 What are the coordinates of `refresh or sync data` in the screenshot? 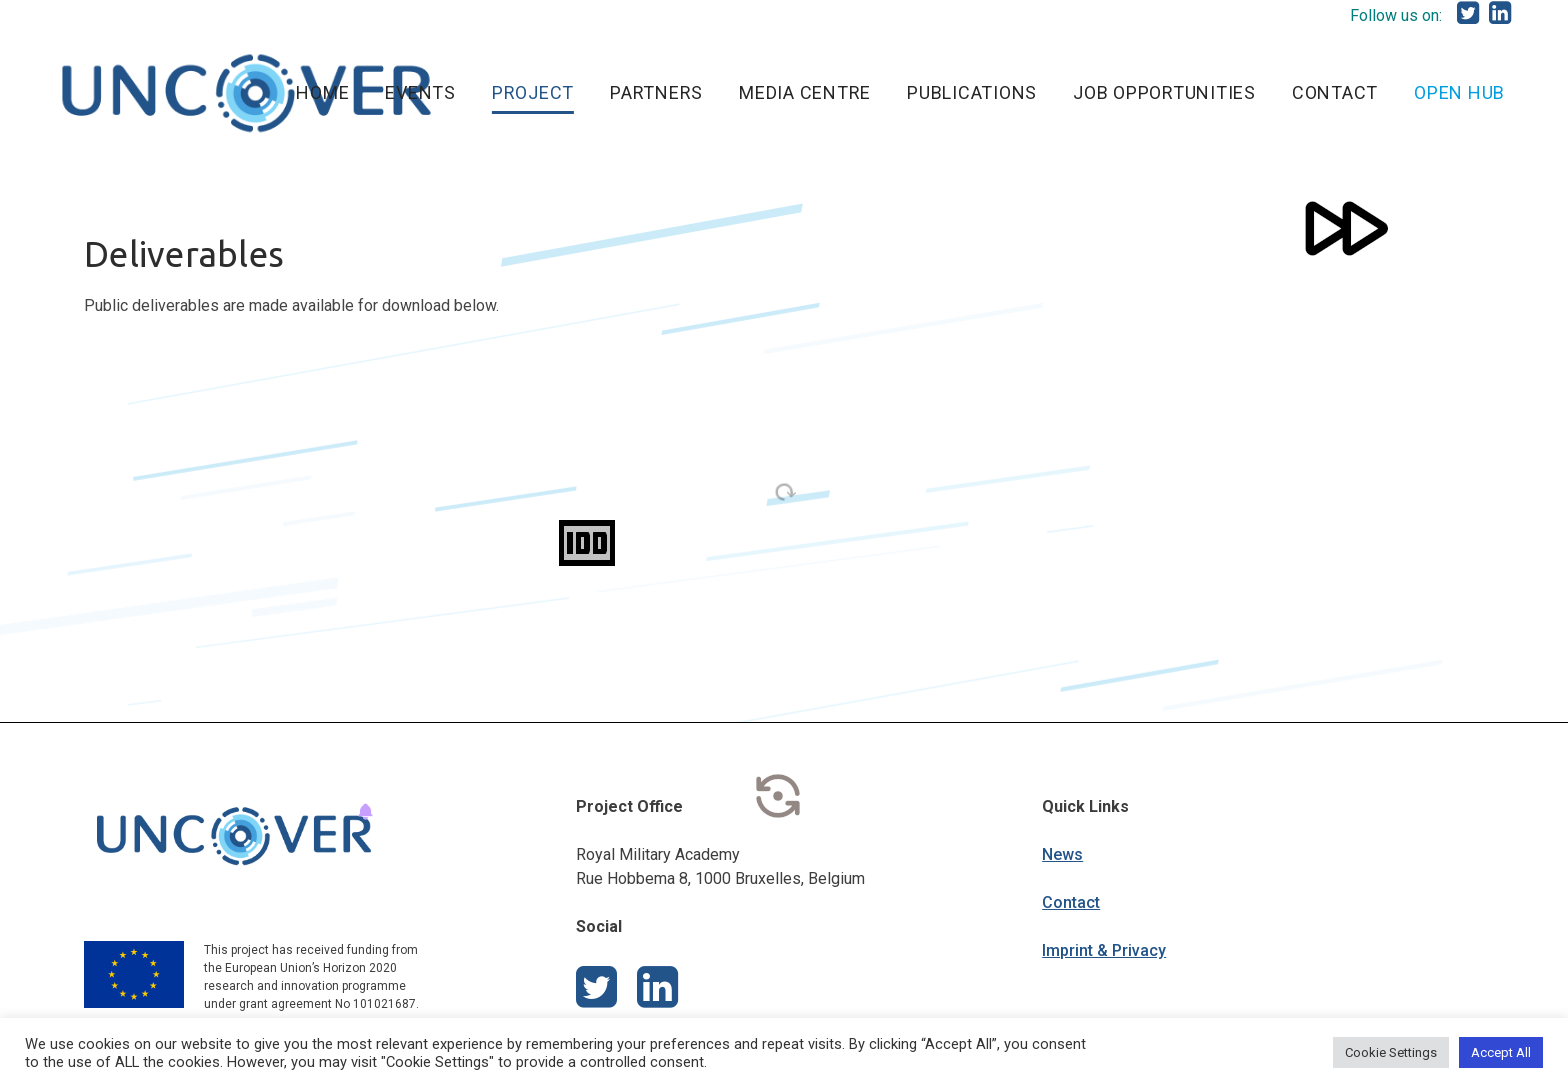 It's located at (778, 796).